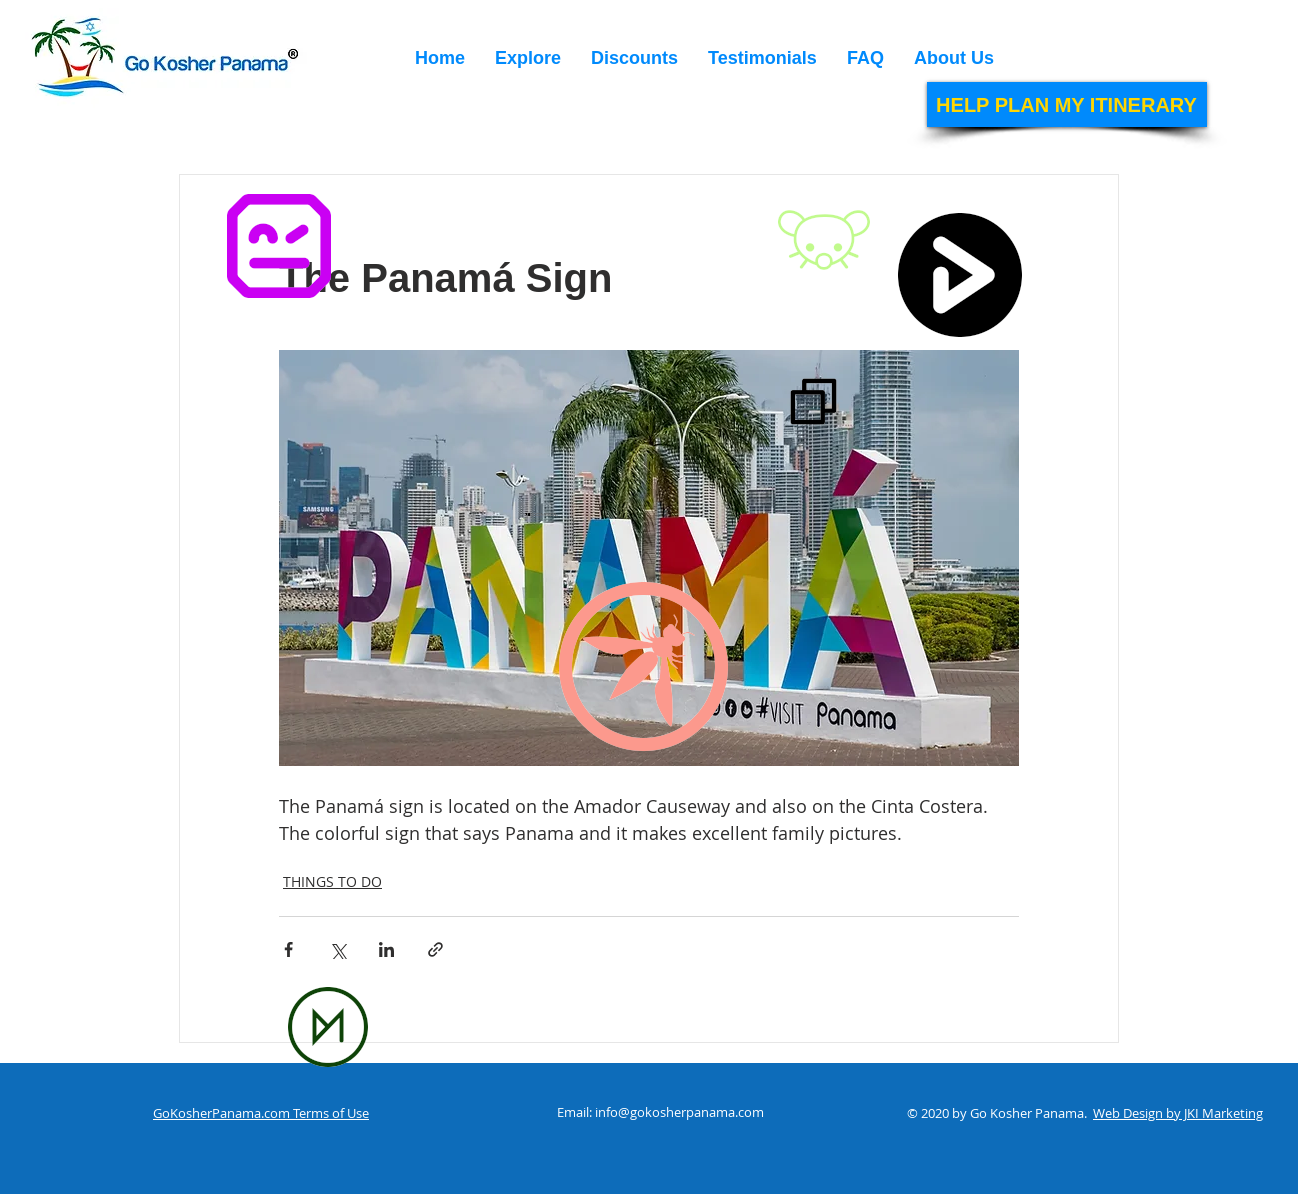 This screenshot has height=1194, width=1298. I want to click on view multiple unchecked items or tasks, so click(813, 401).